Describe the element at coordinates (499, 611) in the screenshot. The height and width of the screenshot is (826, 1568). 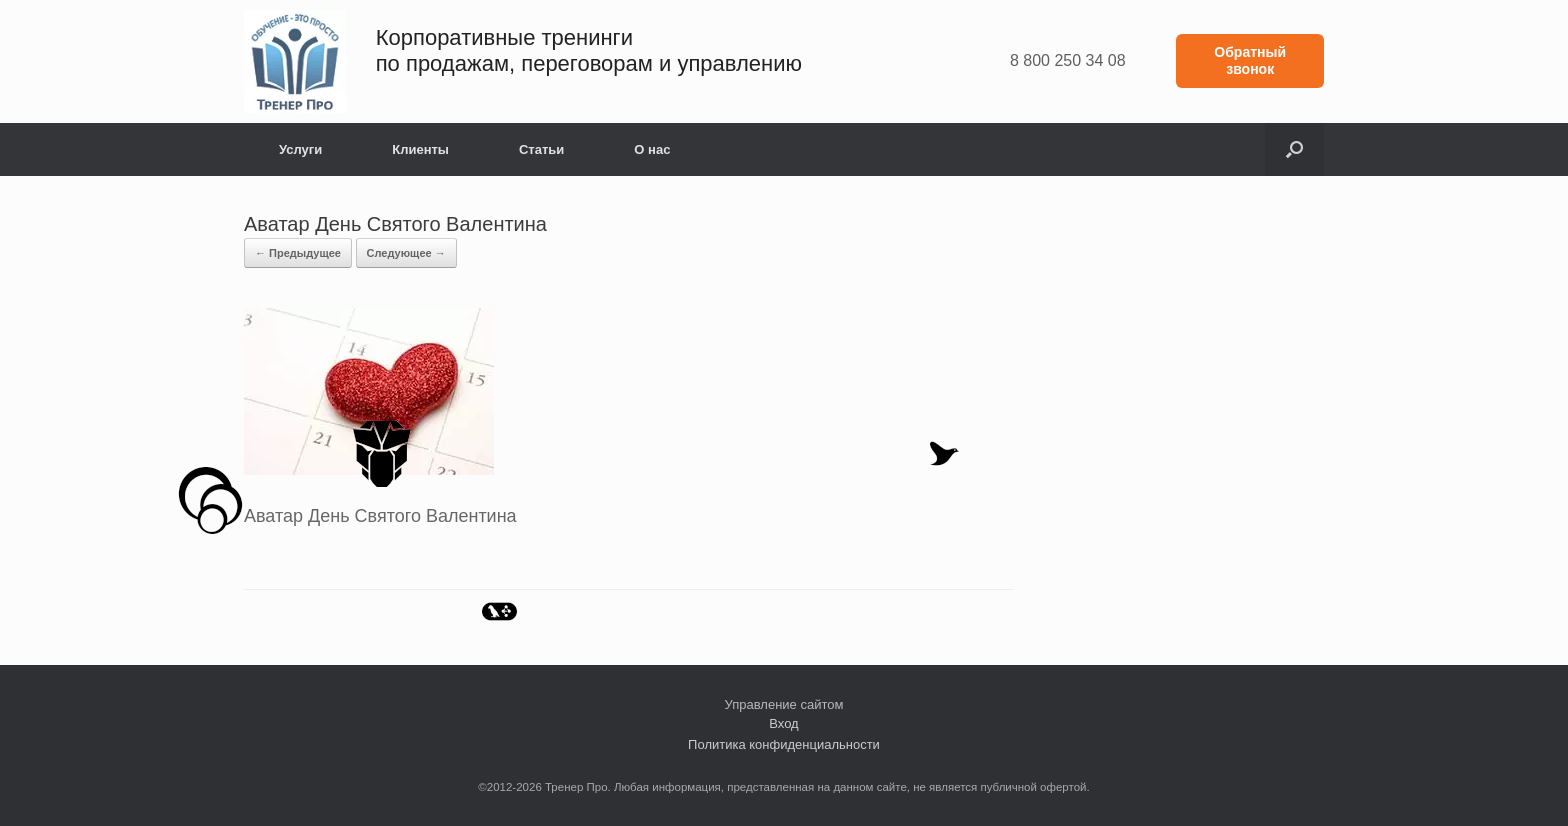
I see `LangGraph platform or integration` at that location.